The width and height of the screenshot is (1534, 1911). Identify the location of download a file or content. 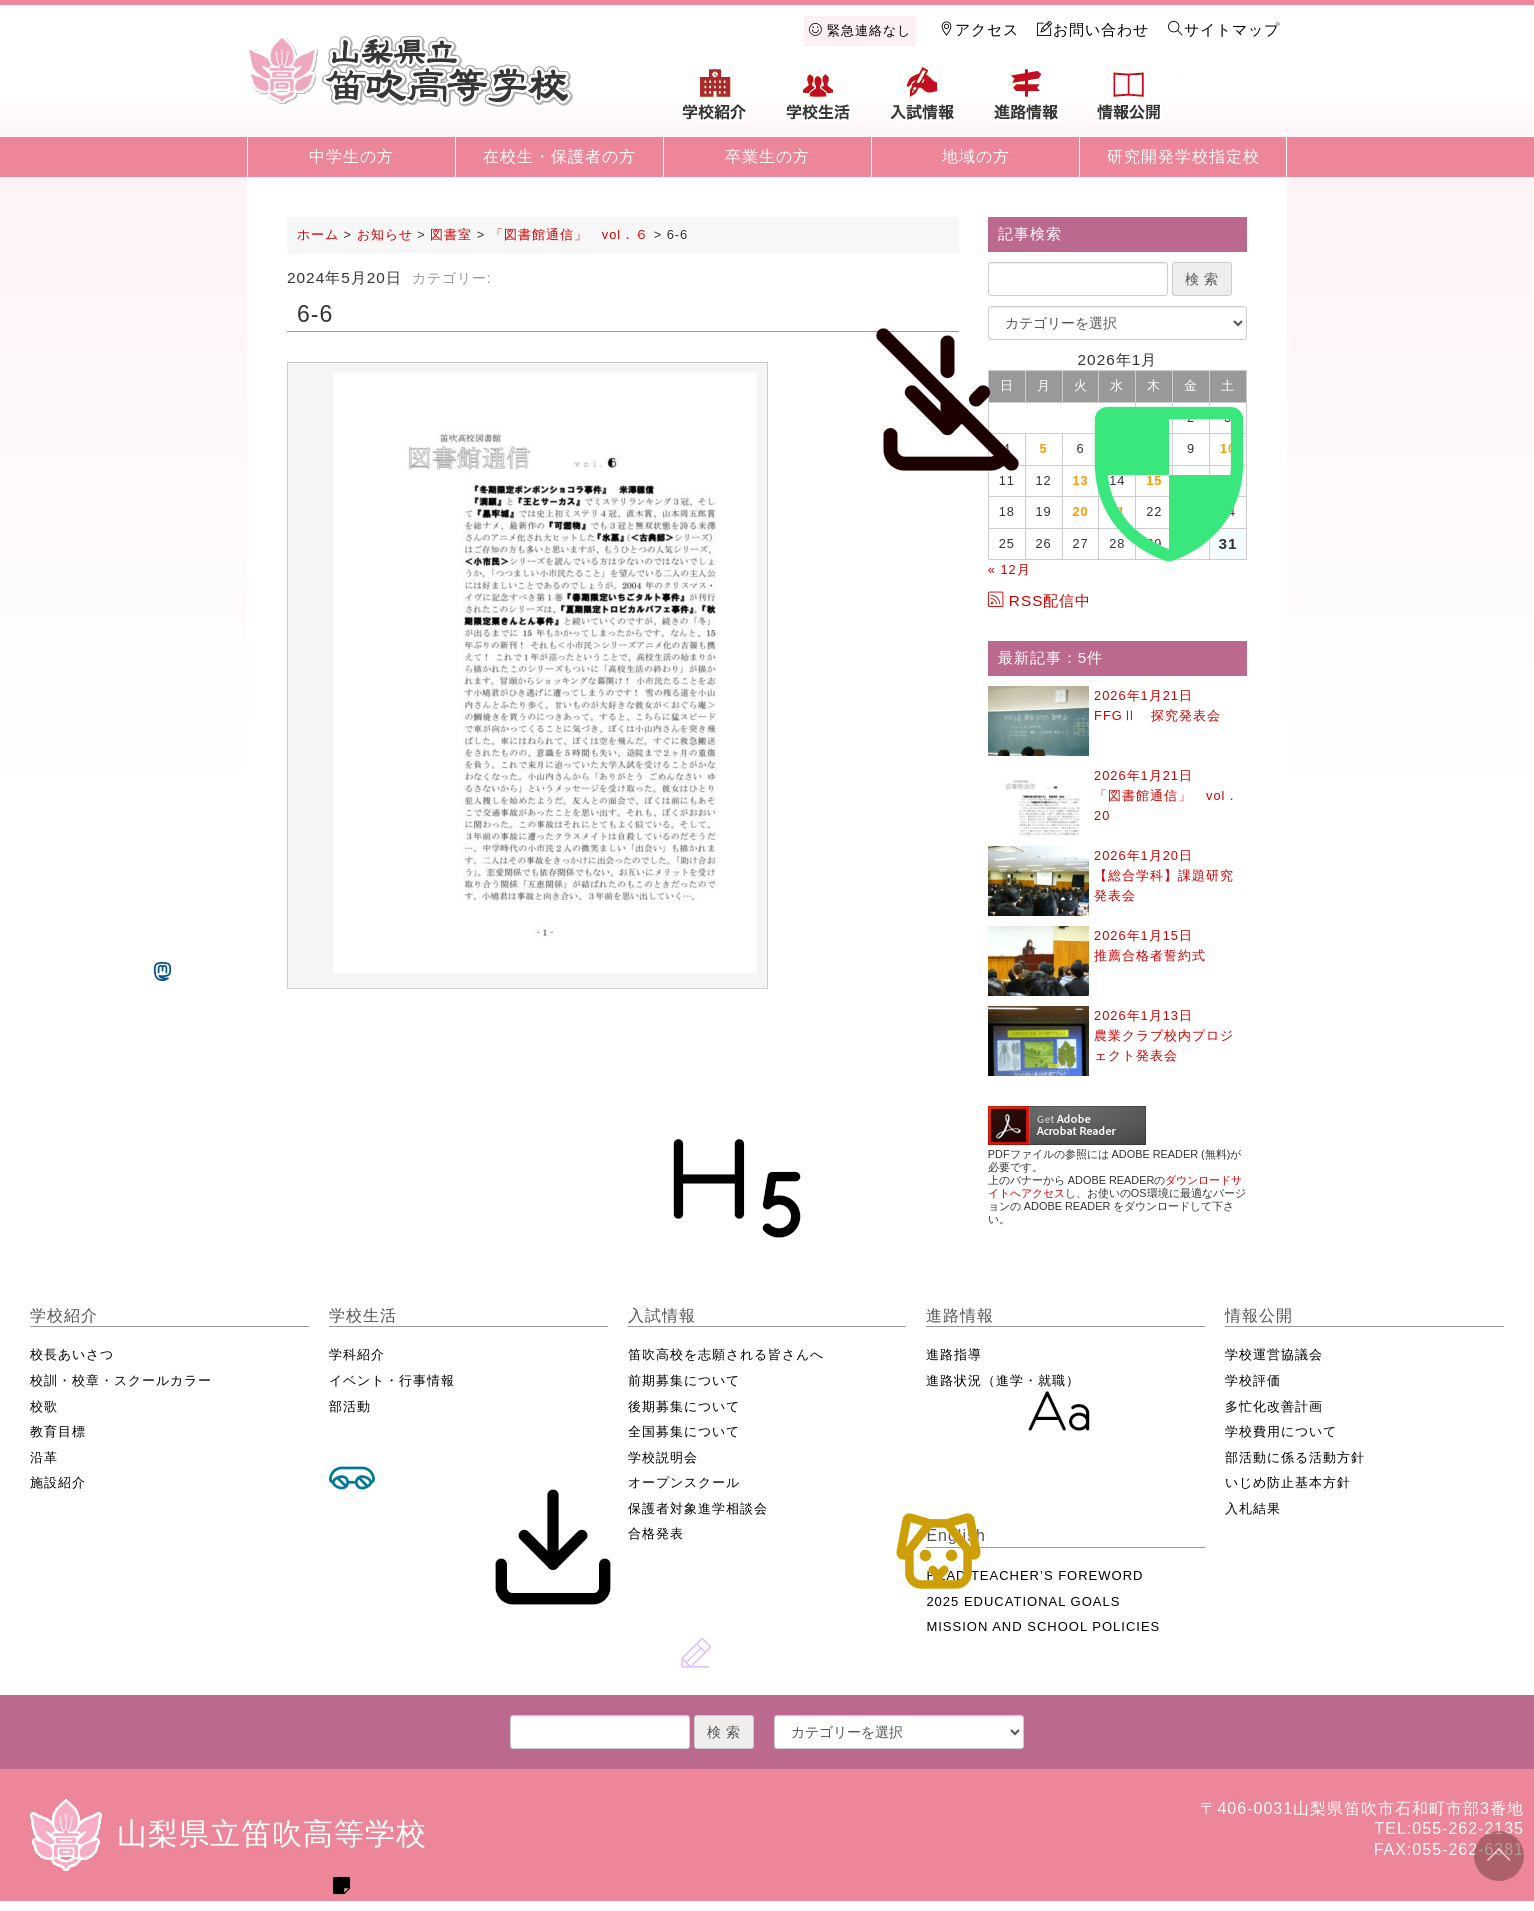
(553, 1547).